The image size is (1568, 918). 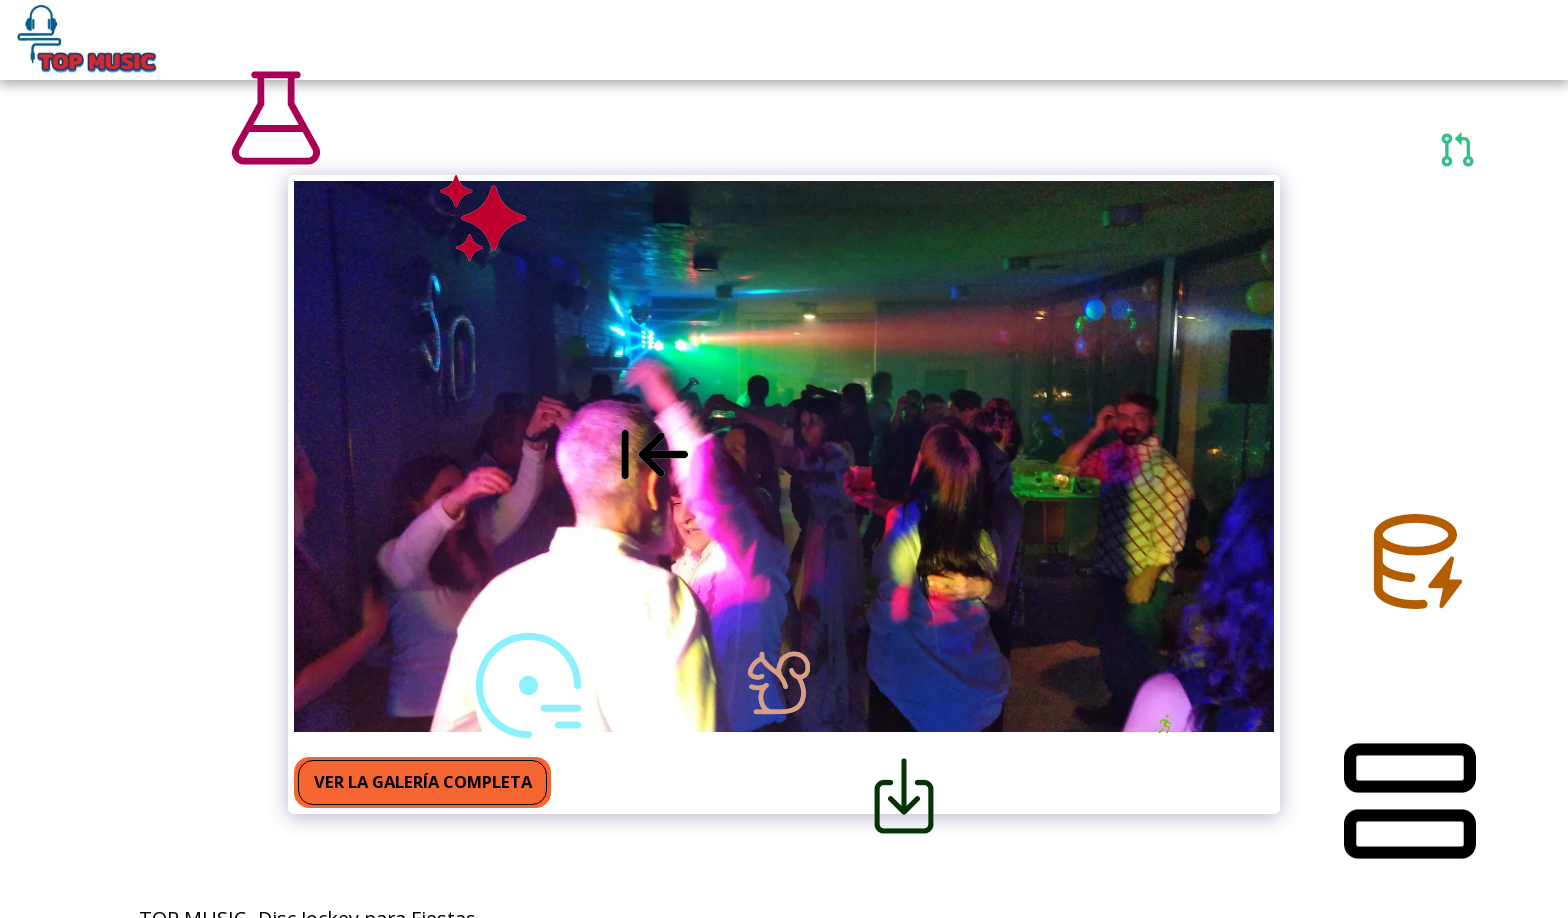 What do you see at coordinates (1457, 150) in the screenshot?
I see `create or view a git pull request` at bounding box center [1457, 150].